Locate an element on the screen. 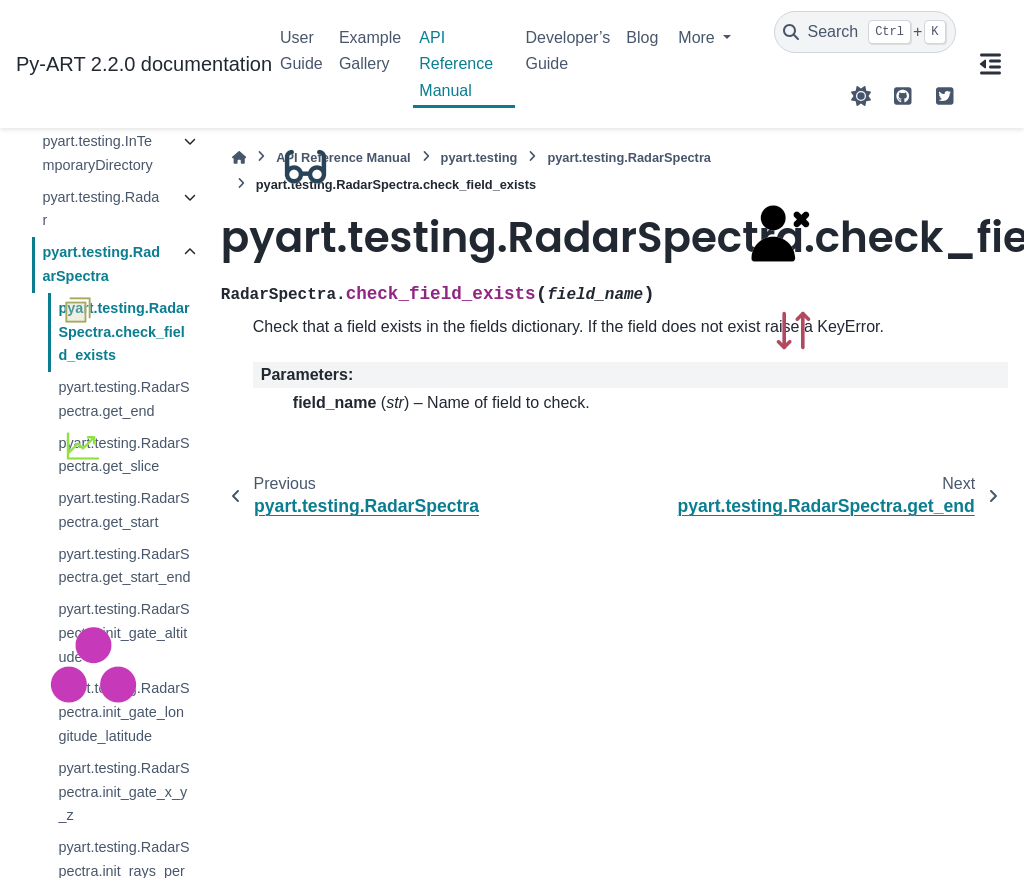 The height and width of the screenshot is (878, 1024). enable reading mode or accessibility features is located at coordinates (305, 167).